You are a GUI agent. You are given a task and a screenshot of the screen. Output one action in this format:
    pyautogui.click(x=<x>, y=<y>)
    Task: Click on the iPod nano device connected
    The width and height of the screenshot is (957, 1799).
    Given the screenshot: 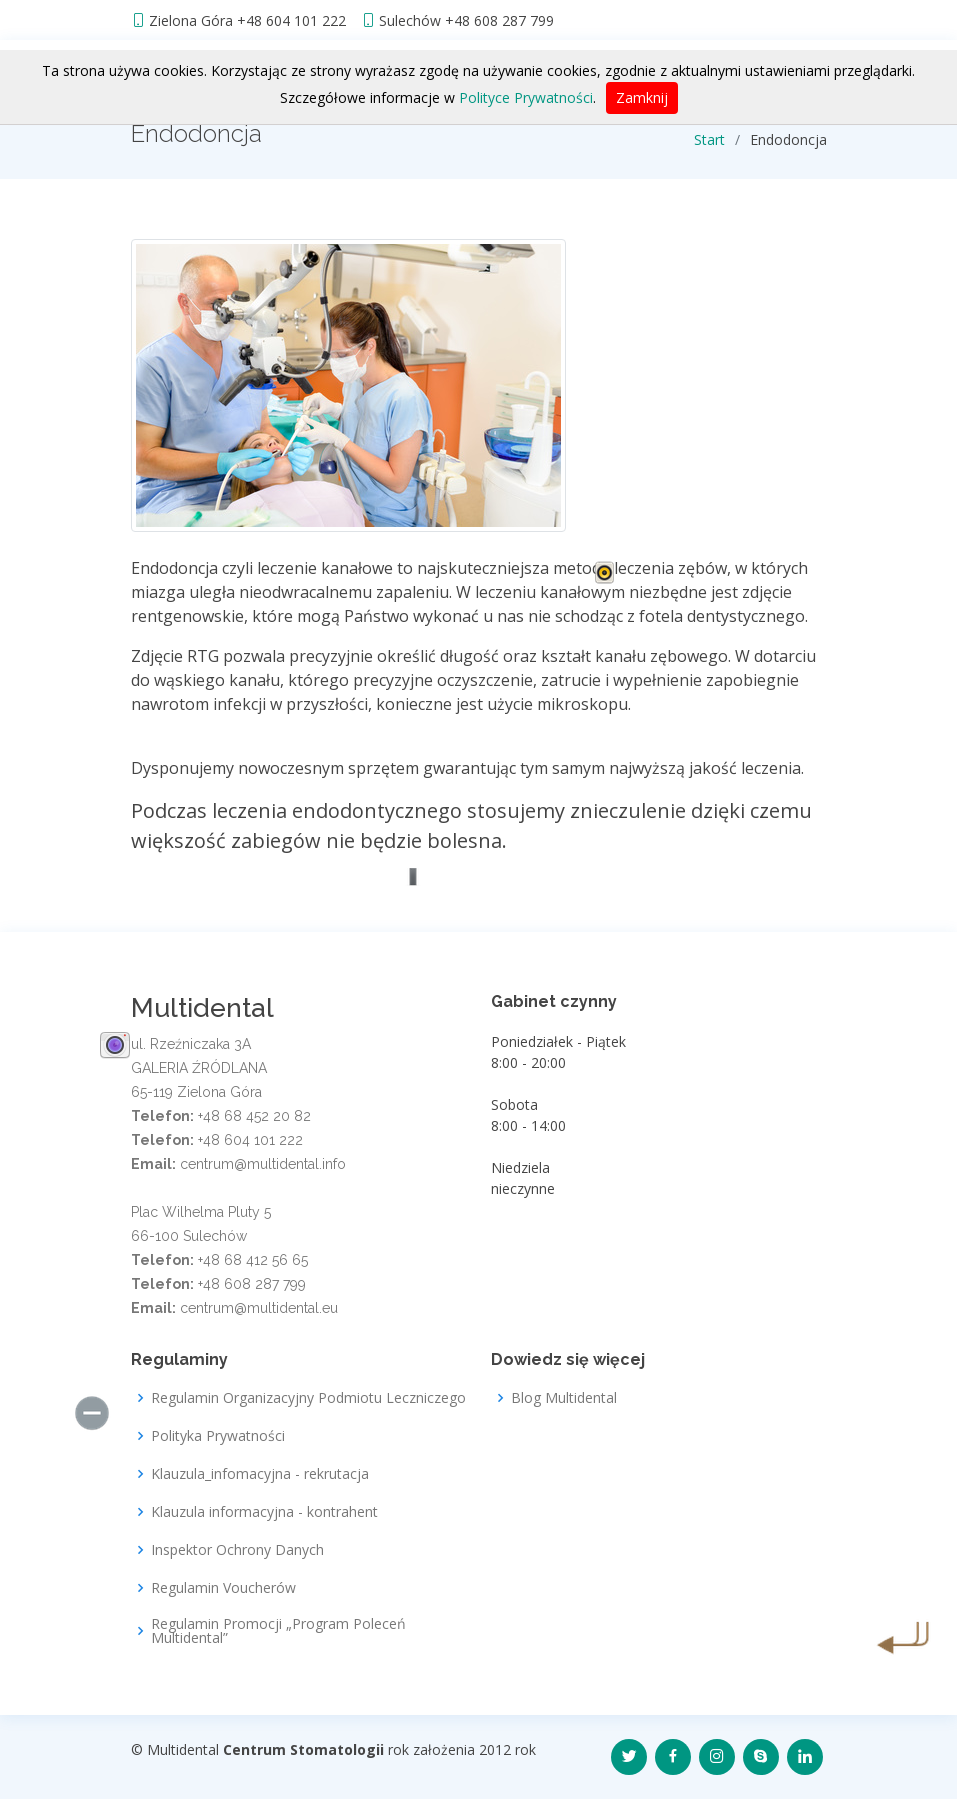 What is the action you would take?
    pyautogui.click(x=413, y=877)
    